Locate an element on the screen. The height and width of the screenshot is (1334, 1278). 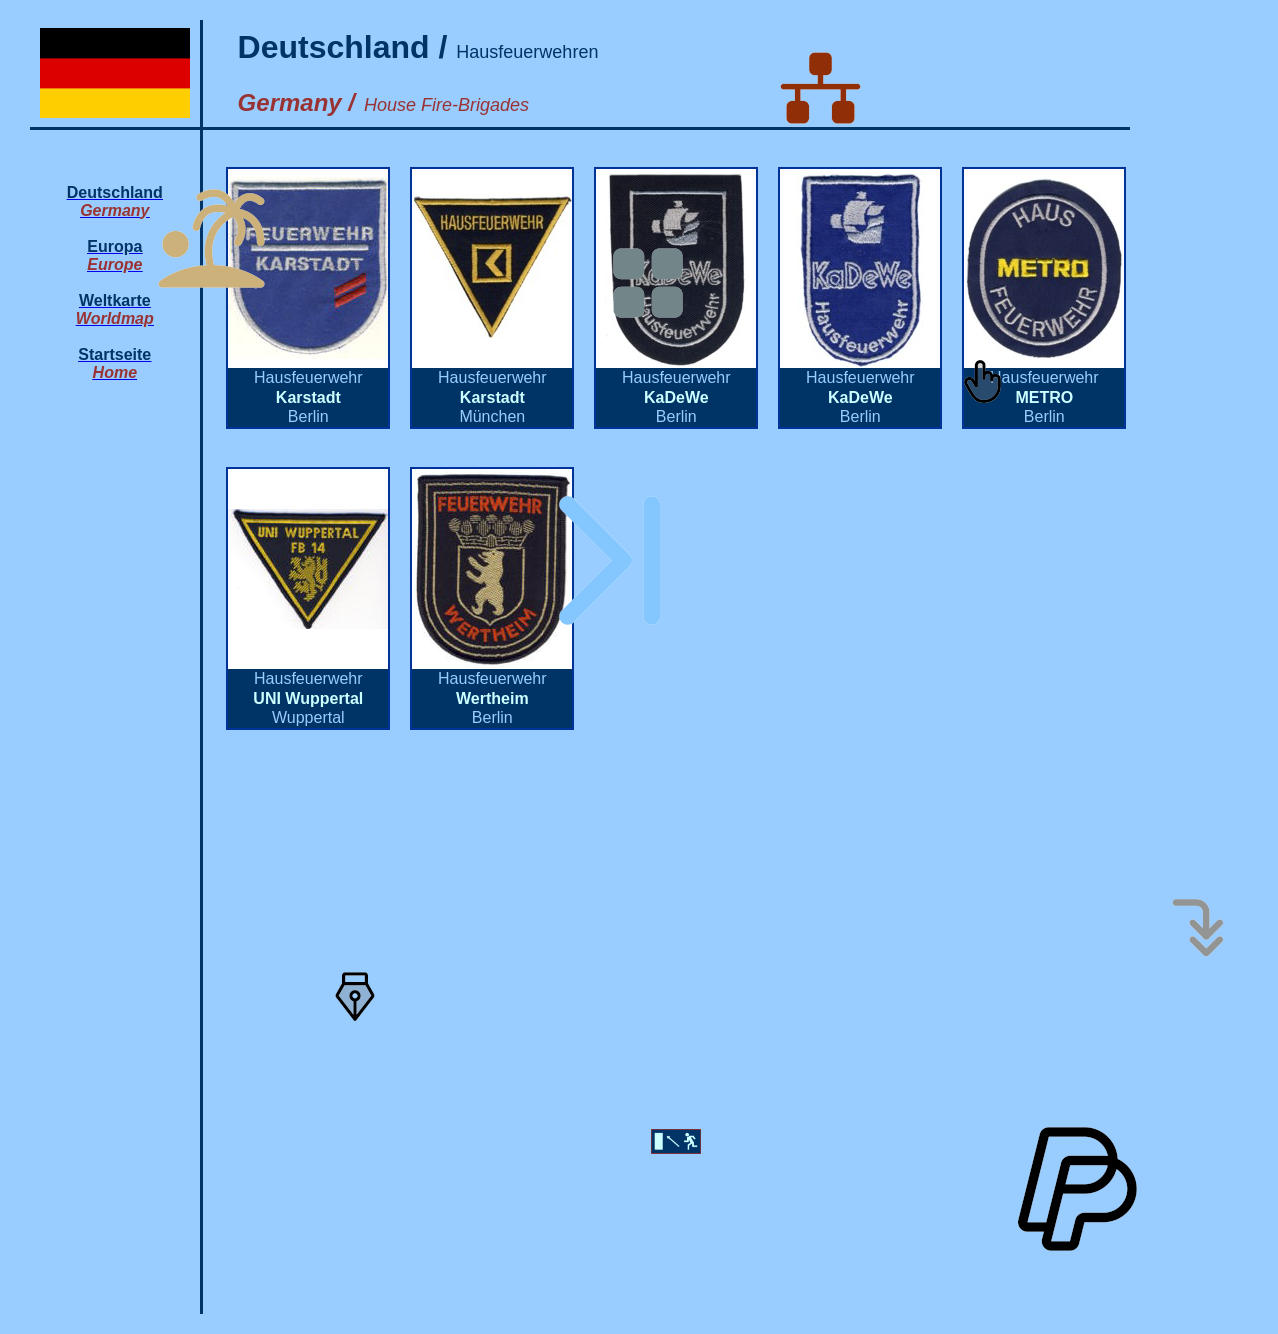
switch to grid view is located at coordinates (648, 283).